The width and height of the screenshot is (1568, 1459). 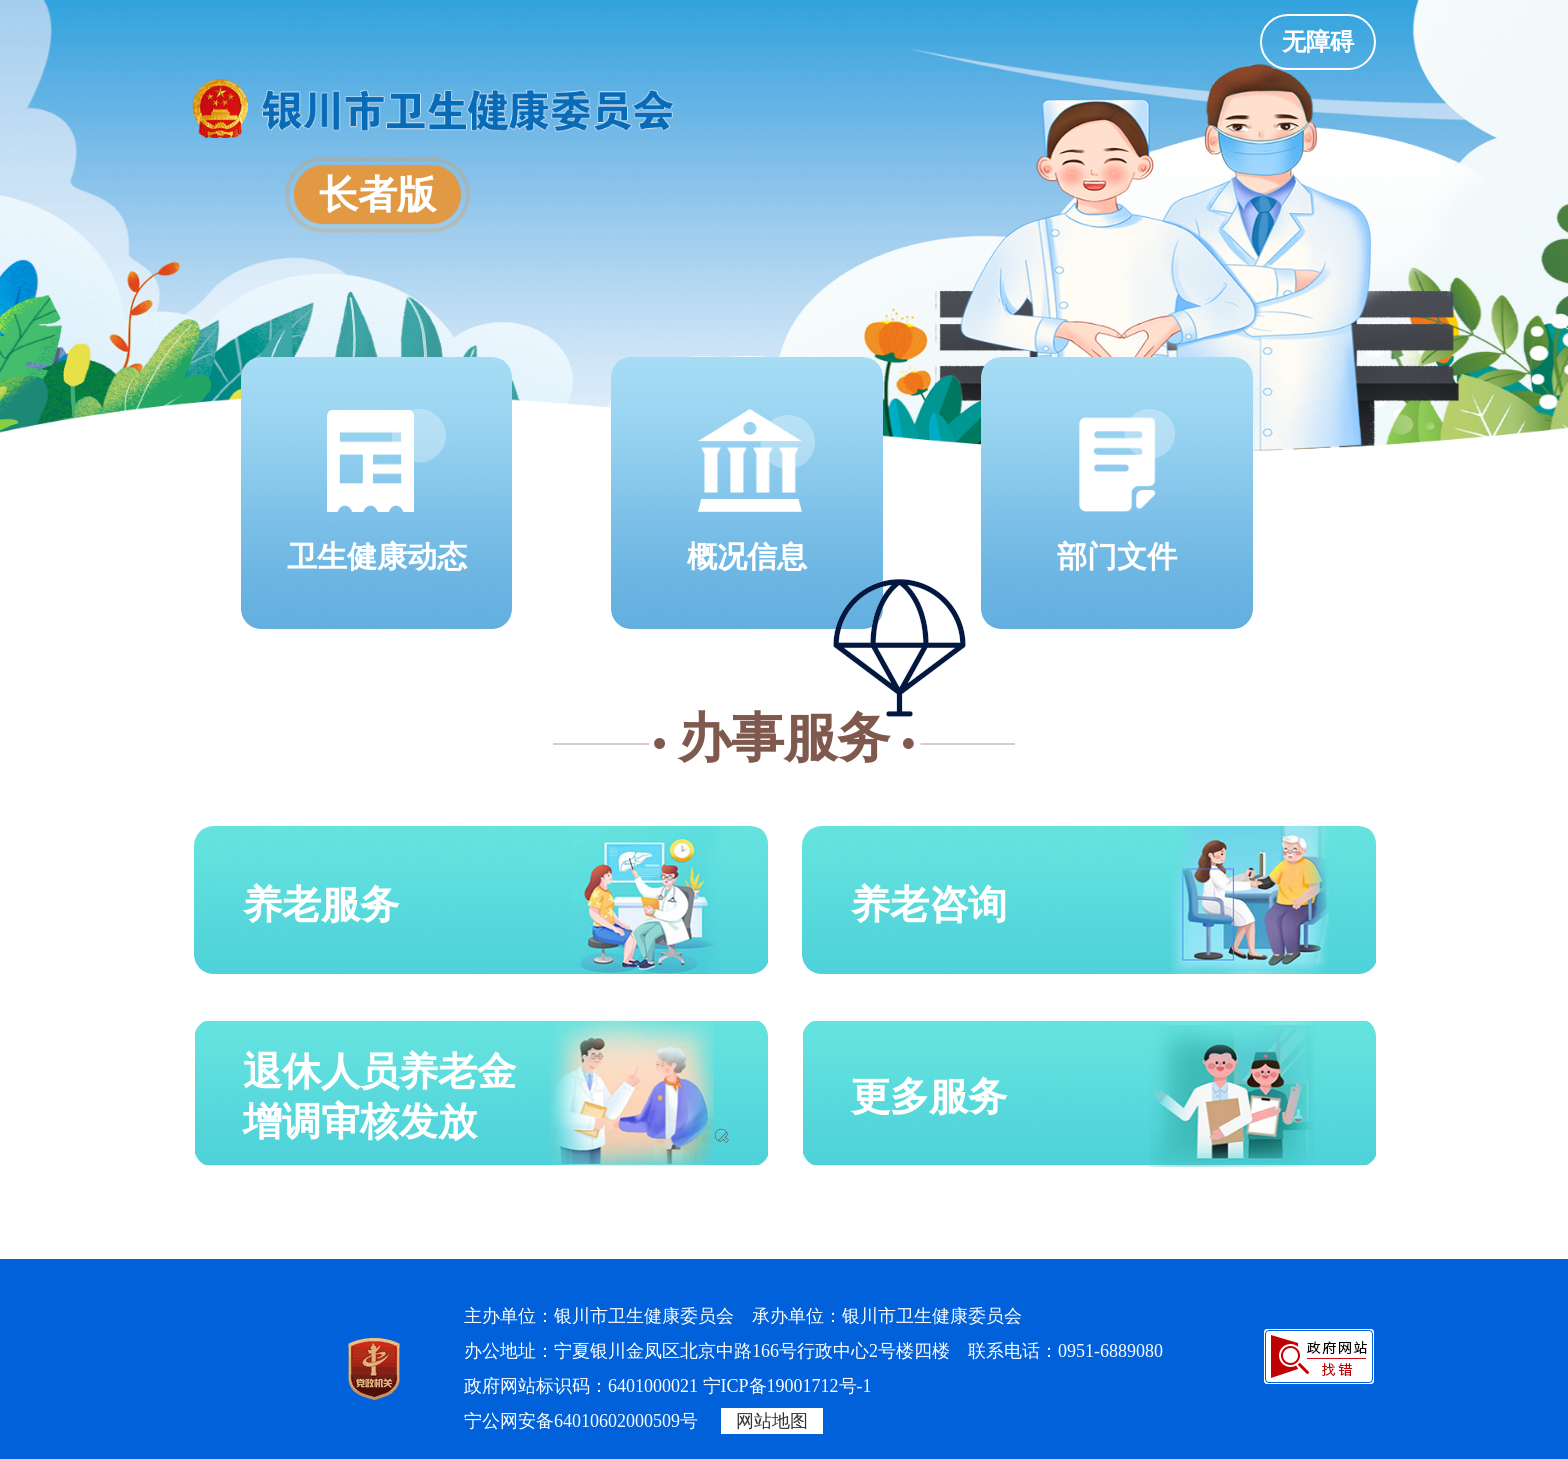 What do you see at coordinates (899, 650) in the screenshot?
I see `access airdrop or file drop feature` at bounding box center [899, 650].